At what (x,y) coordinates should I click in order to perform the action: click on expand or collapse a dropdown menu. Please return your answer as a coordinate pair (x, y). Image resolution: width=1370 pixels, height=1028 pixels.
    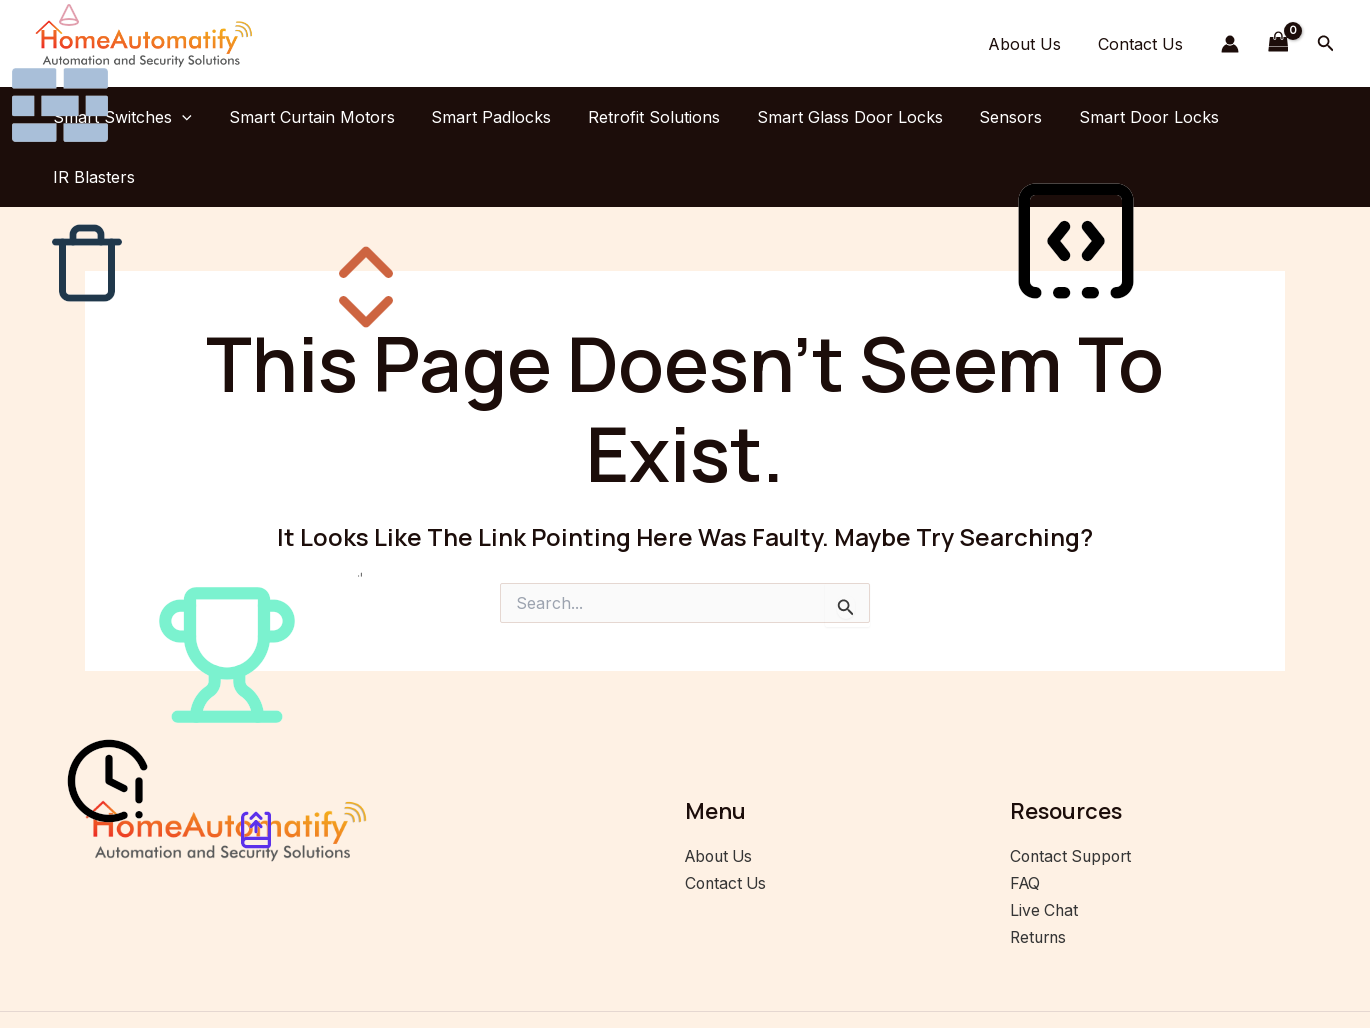
    Looking at the image, I should click on (366, 287).